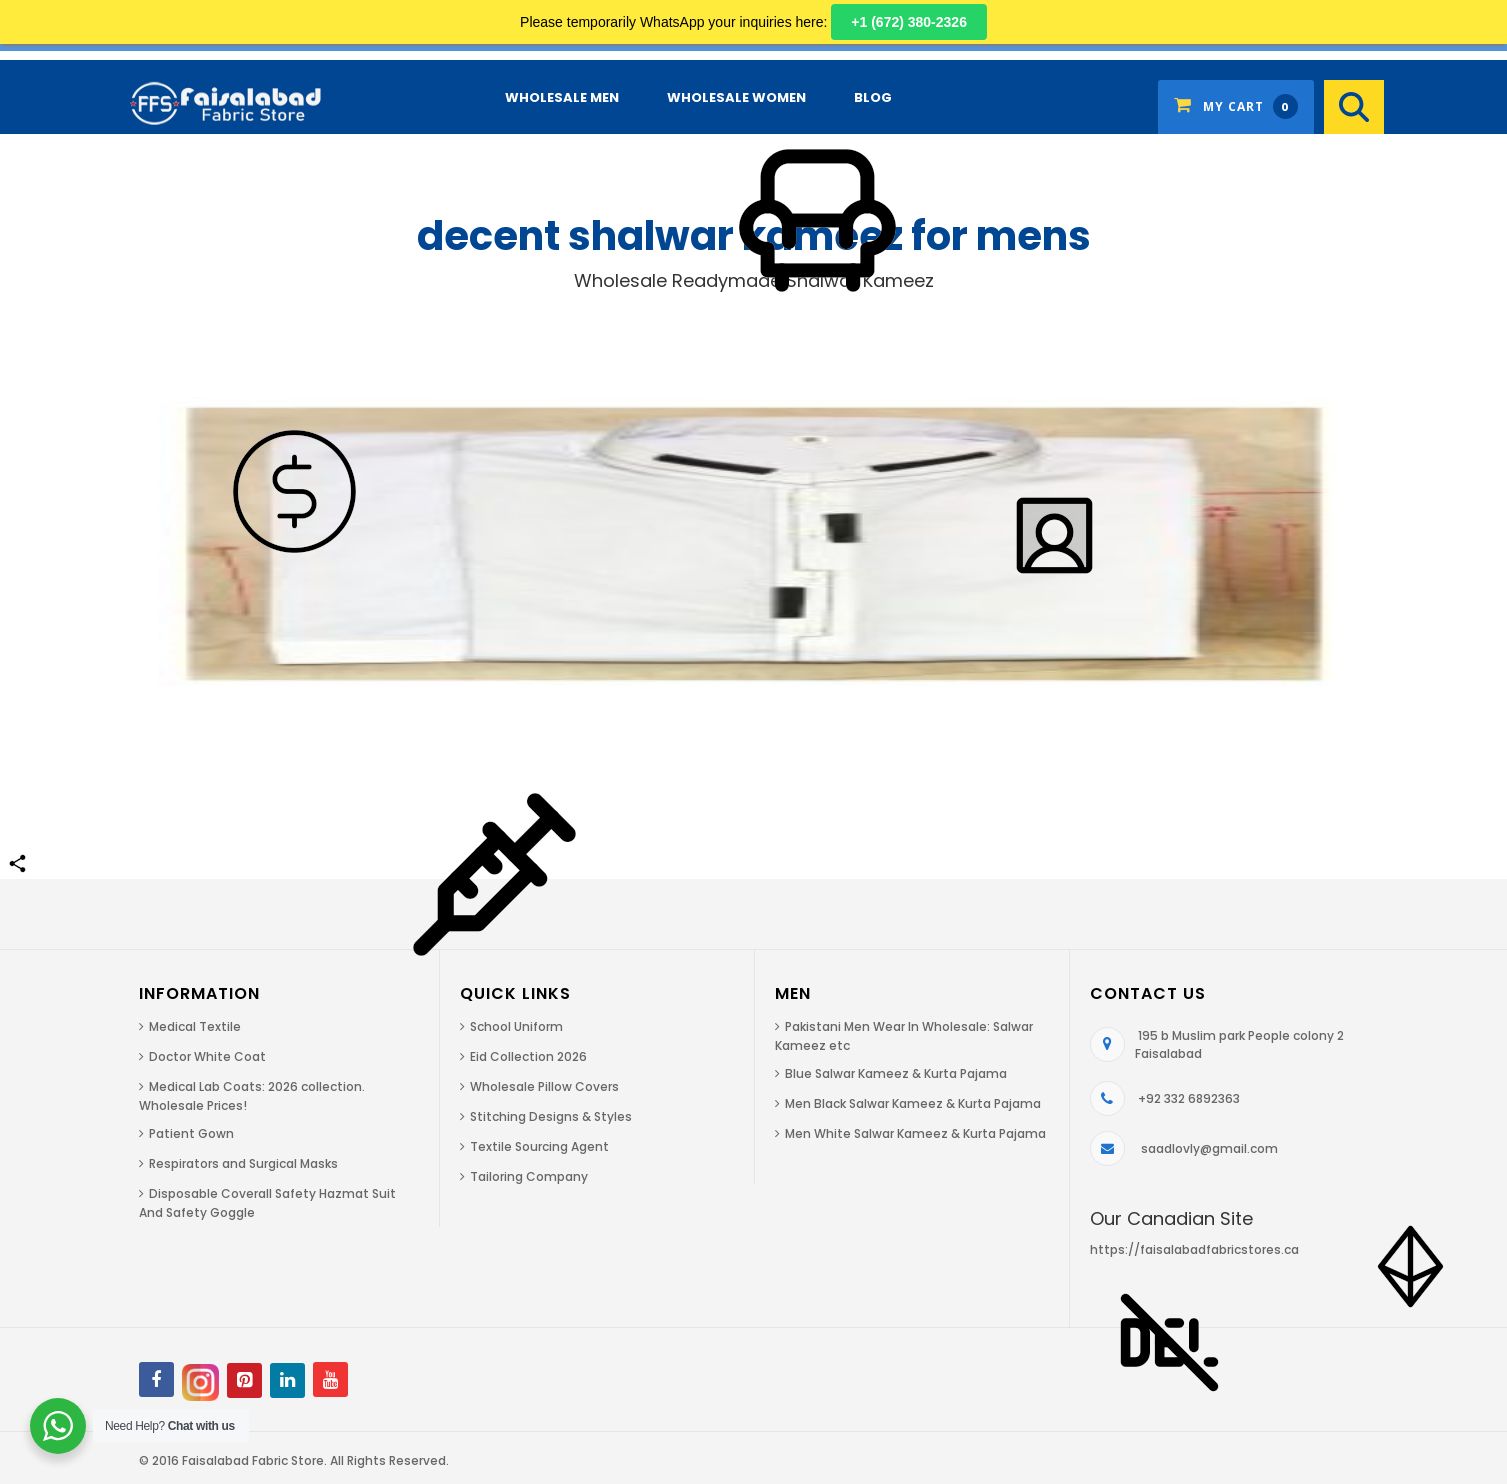 The width and height of the screenshot is (1507, 1484). What do you see at coordinates (294, 491) in the screenshot?
I see `view account balance or financial summary` at bounding box center [294, 491].